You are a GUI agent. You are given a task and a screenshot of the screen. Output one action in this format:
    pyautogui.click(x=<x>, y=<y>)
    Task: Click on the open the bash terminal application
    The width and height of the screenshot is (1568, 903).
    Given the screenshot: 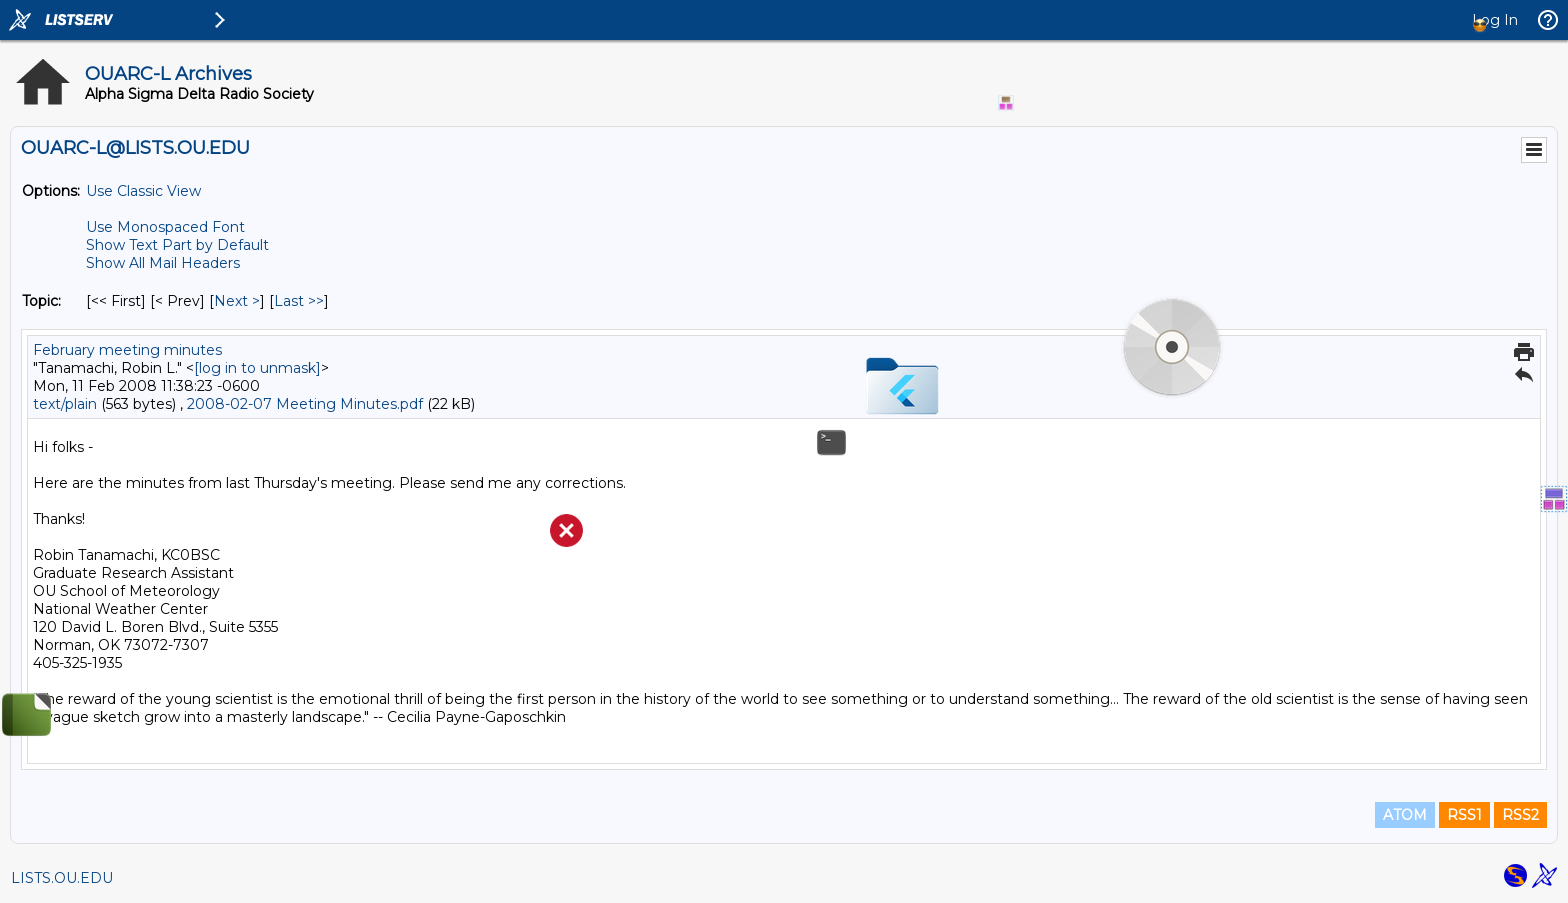 What is the action you would take?
    pyautogui.click(x=831, y=442)
    